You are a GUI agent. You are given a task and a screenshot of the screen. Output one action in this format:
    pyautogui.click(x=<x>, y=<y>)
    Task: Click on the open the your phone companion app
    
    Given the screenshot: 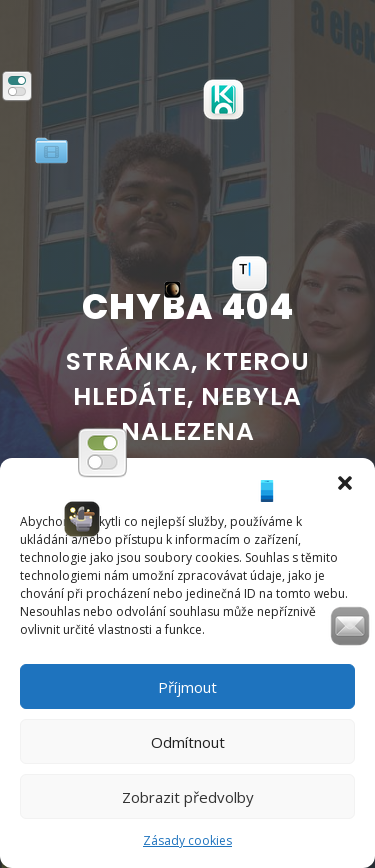 What is the action you would take?
    pyautogui.click(x=267, y=491)
    